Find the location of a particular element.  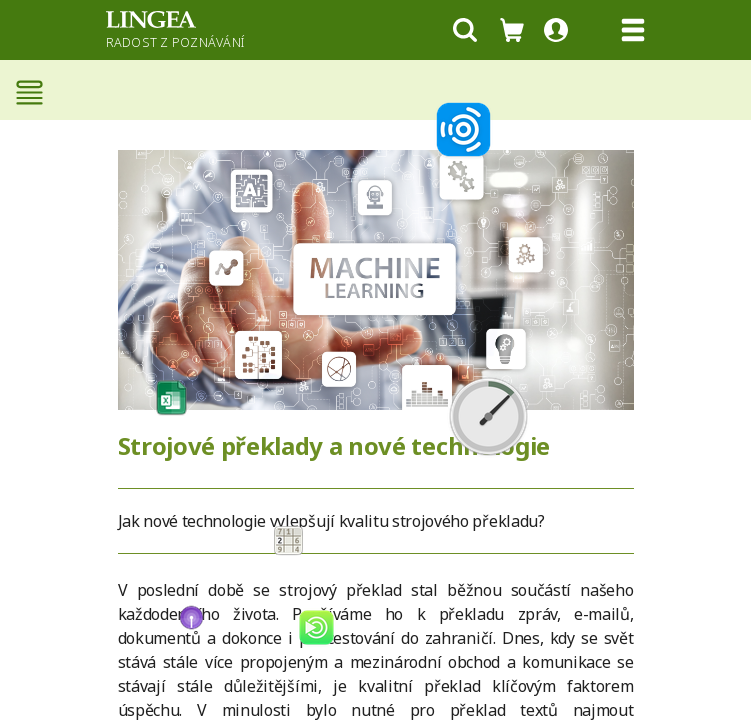

open the podcasts app is located at coordinates (191, 617).